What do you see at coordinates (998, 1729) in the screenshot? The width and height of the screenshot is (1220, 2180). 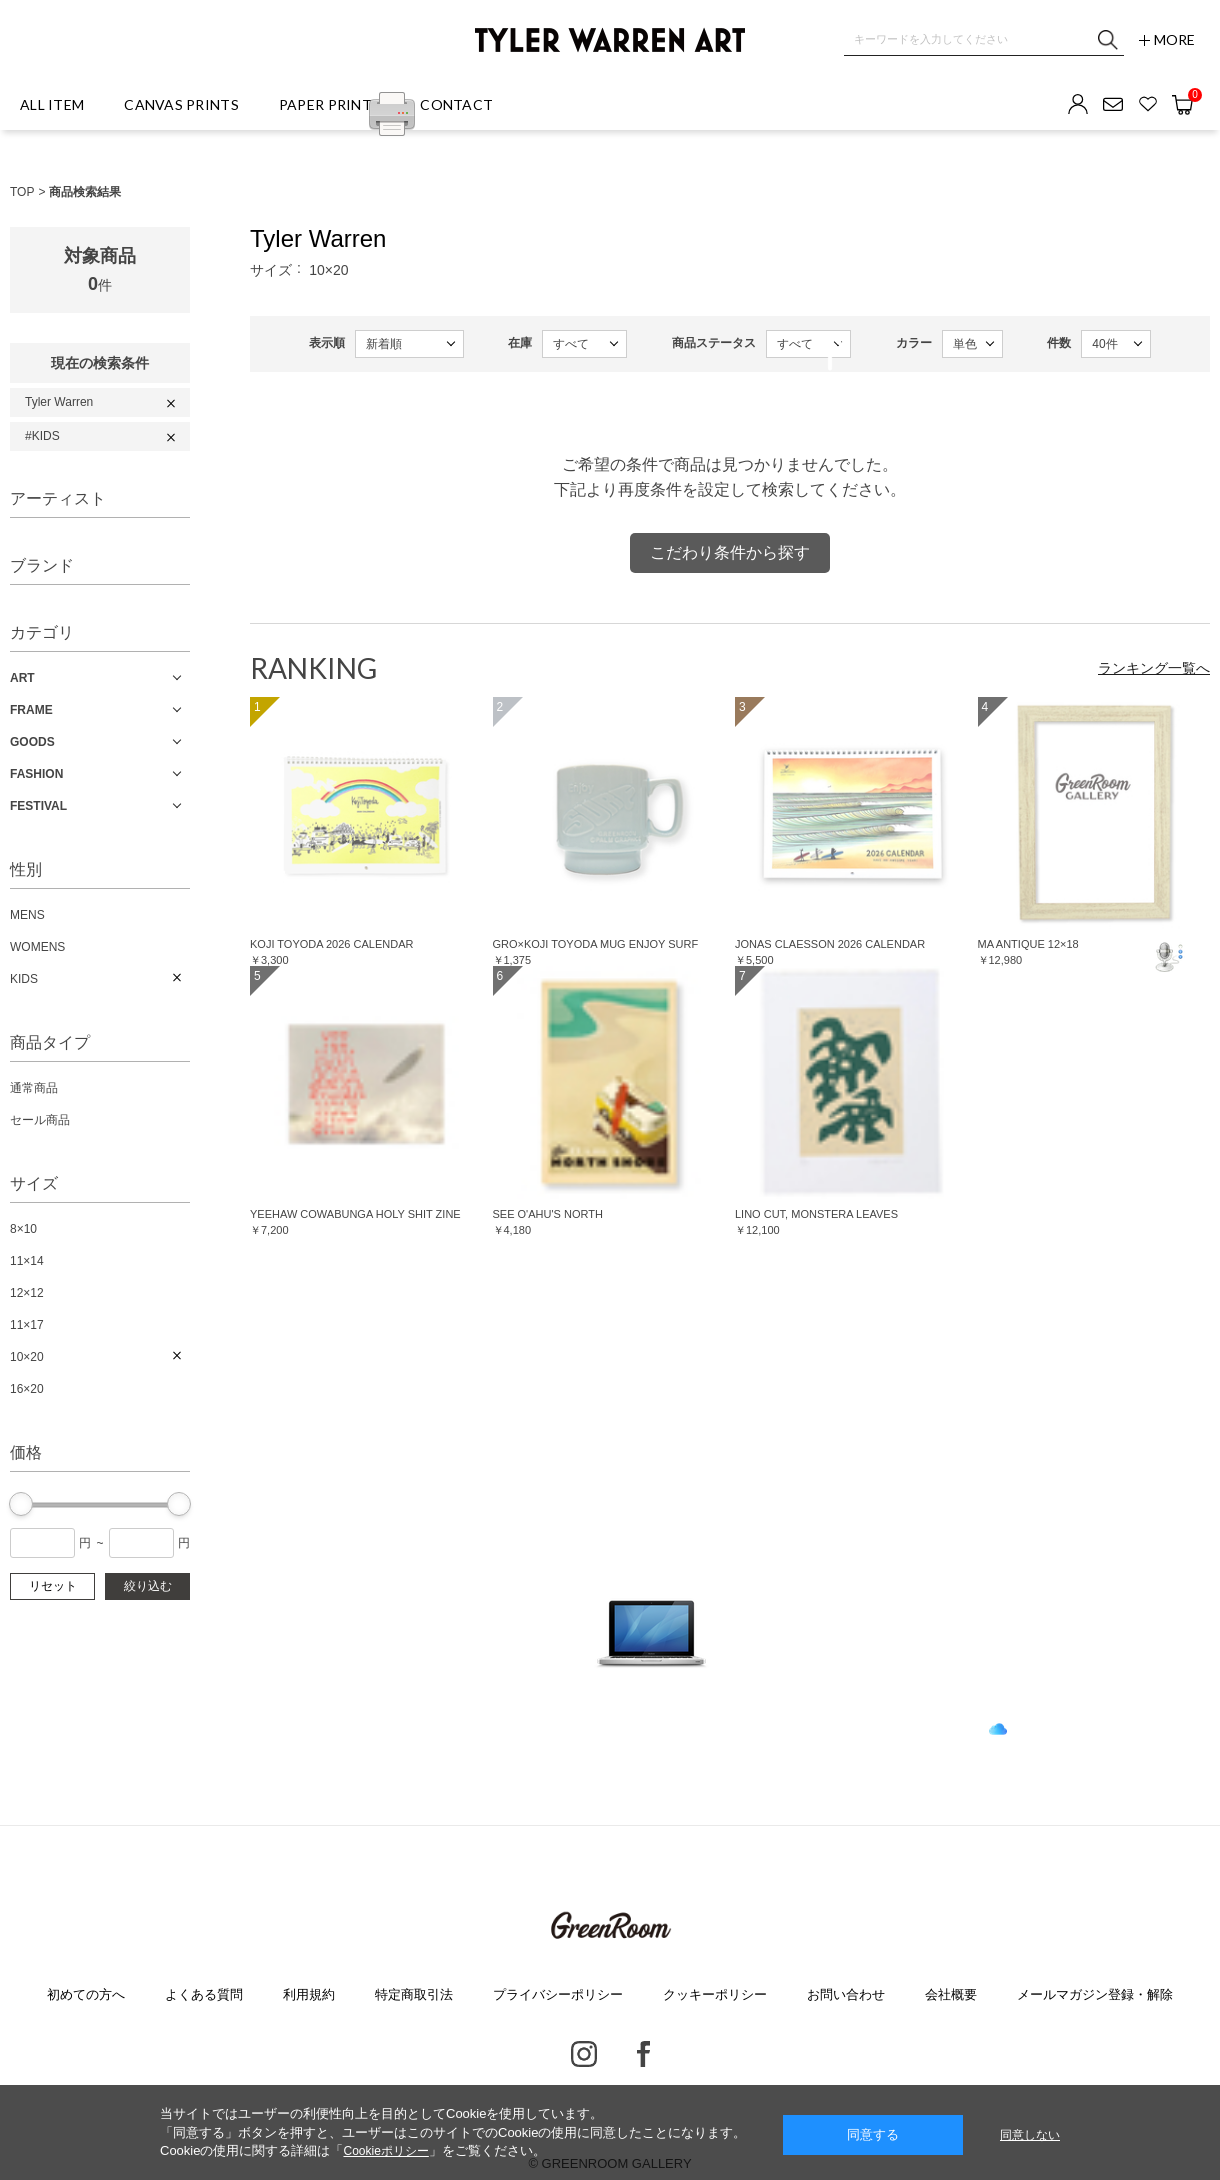 I see `open iCloud Drive to access cloud-synced files` at bounding box center [998, 1729].